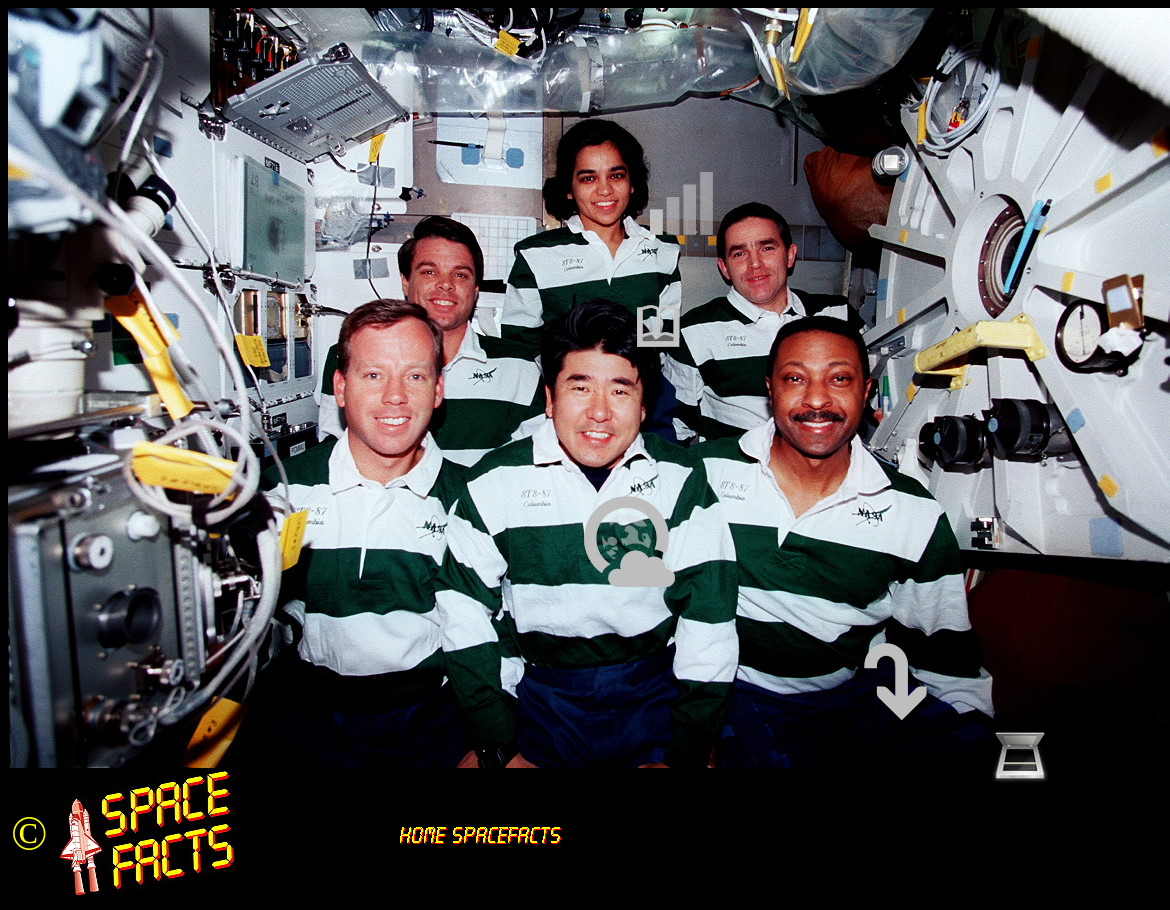 The image size is (1170, 910). What do you see at coordinates (1021, 758) in the screenshot?
I see `access scanner device settings` at bounding box center [1021, 758].